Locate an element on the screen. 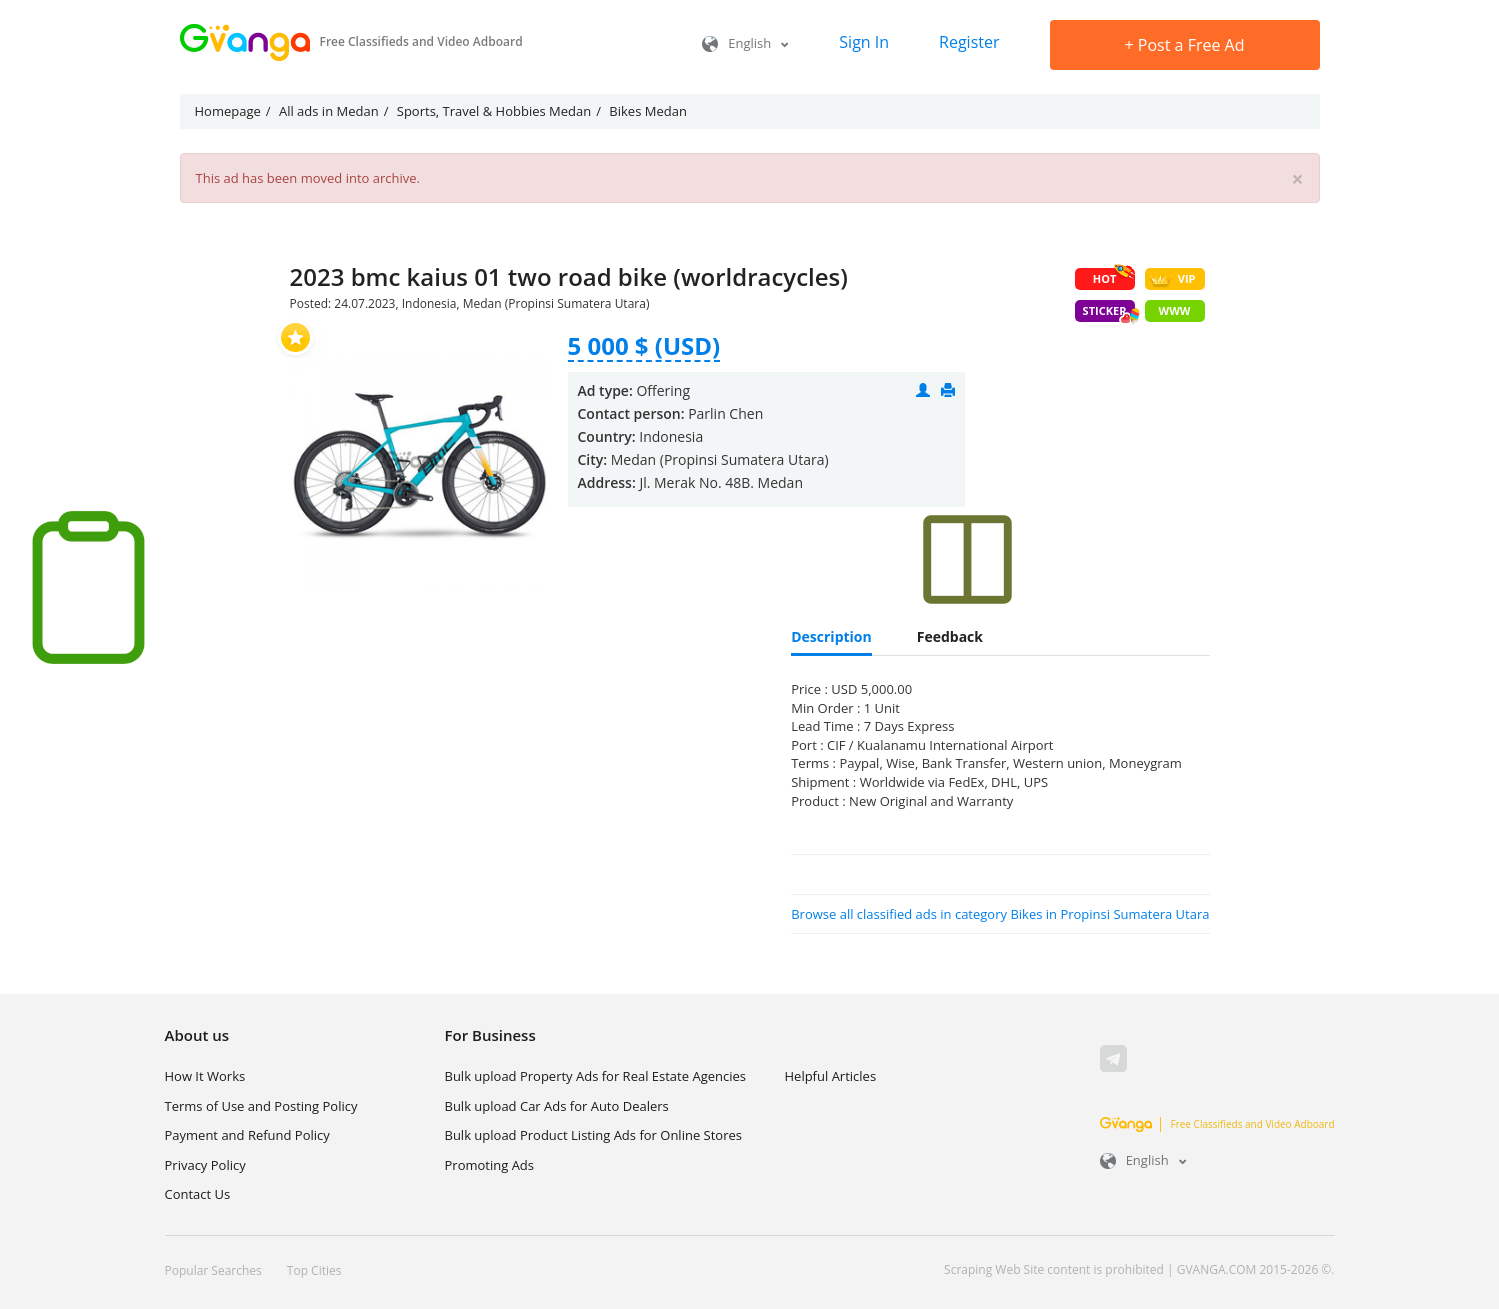 The image size is (1499, 1309). access clipboard contents is located at coordinates (88, 587).